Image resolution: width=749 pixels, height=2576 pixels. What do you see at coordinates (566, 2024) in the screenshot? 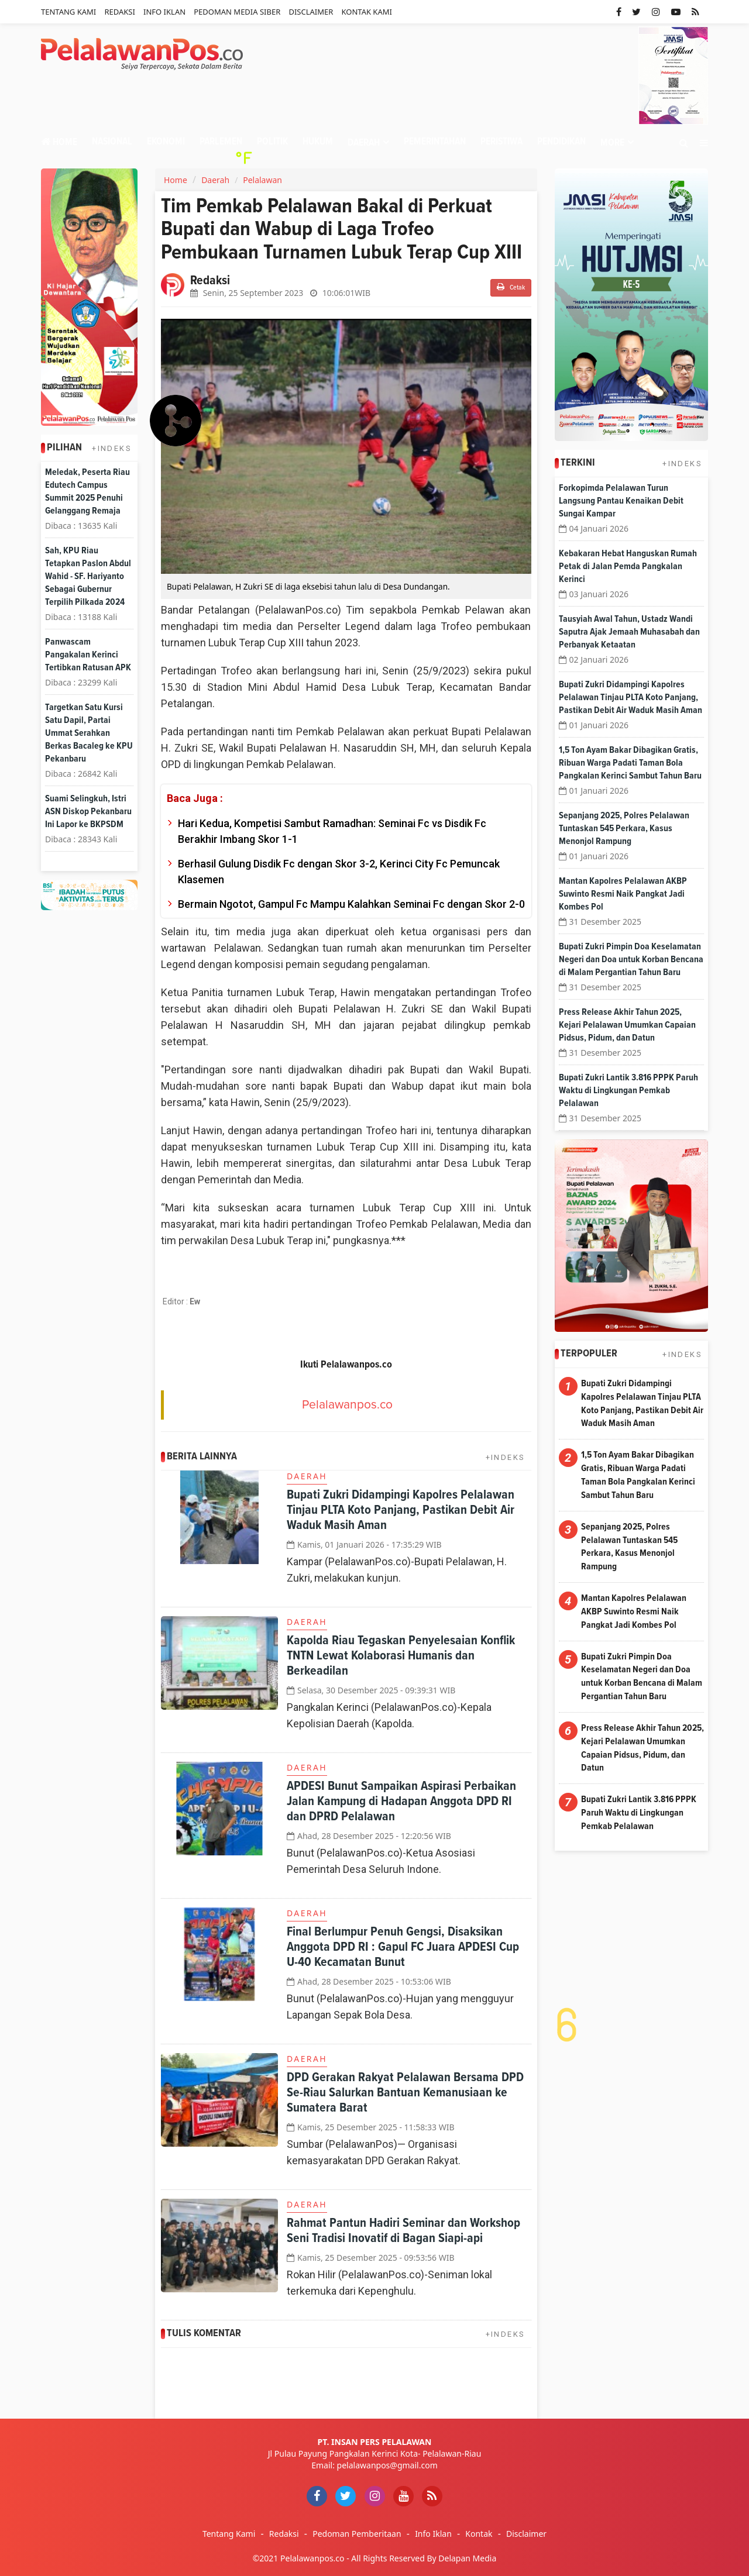
I see `indicates step 6 in a multi-step process` at bounding box center [566, 2024].